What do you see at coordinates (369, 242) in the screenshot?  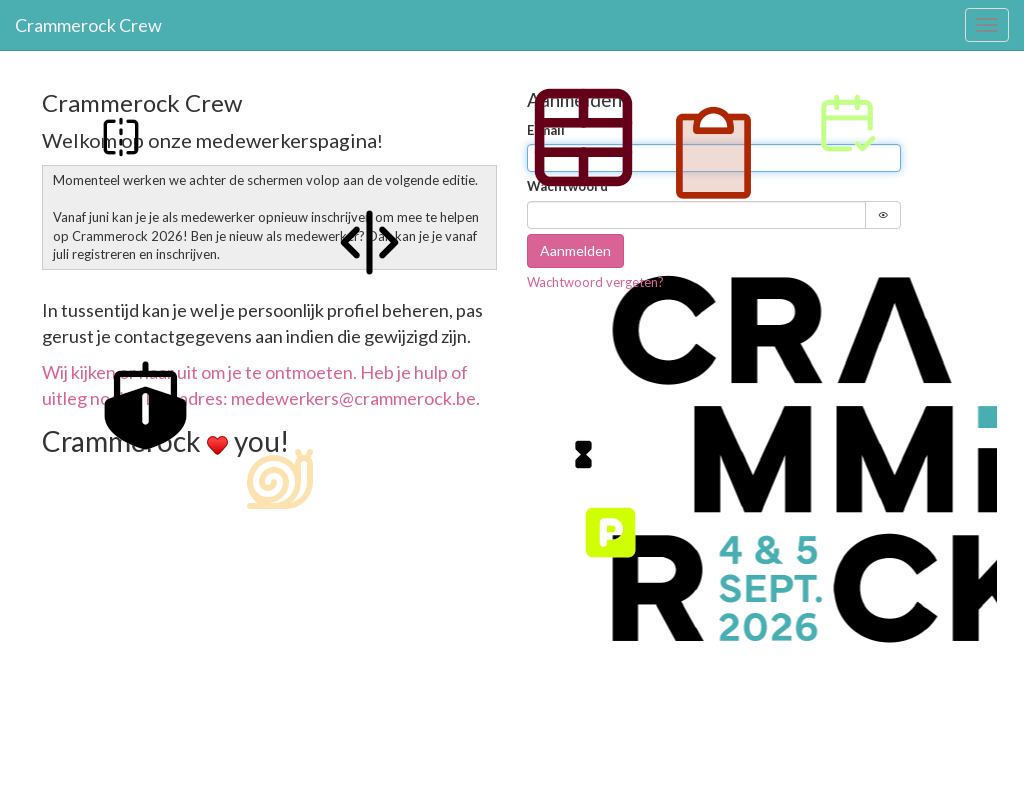 I see `drag to resize adjacent panels horizontally` at bounding box center [369, 242].